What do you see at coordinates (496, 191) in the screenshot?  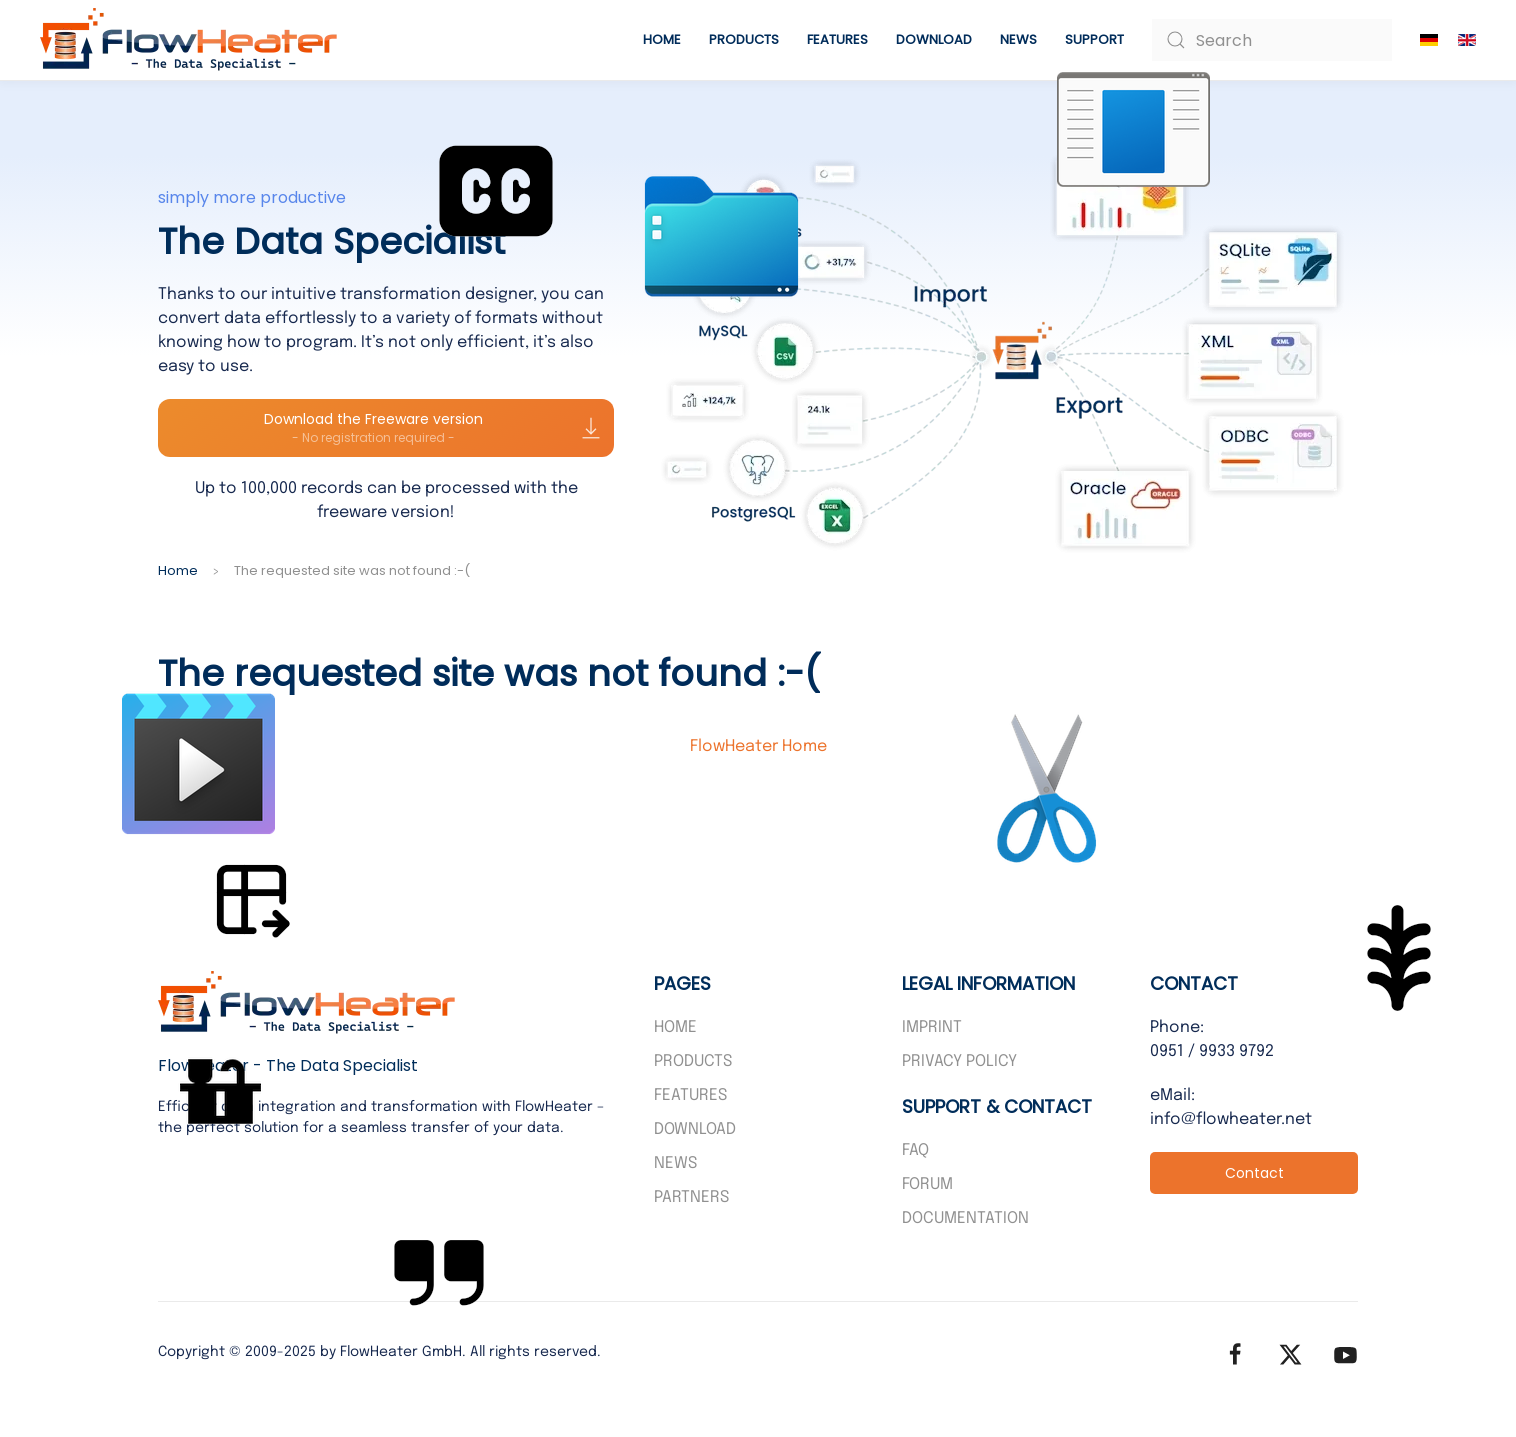 I see `enable closed captions` at bounding box center [496, 191].